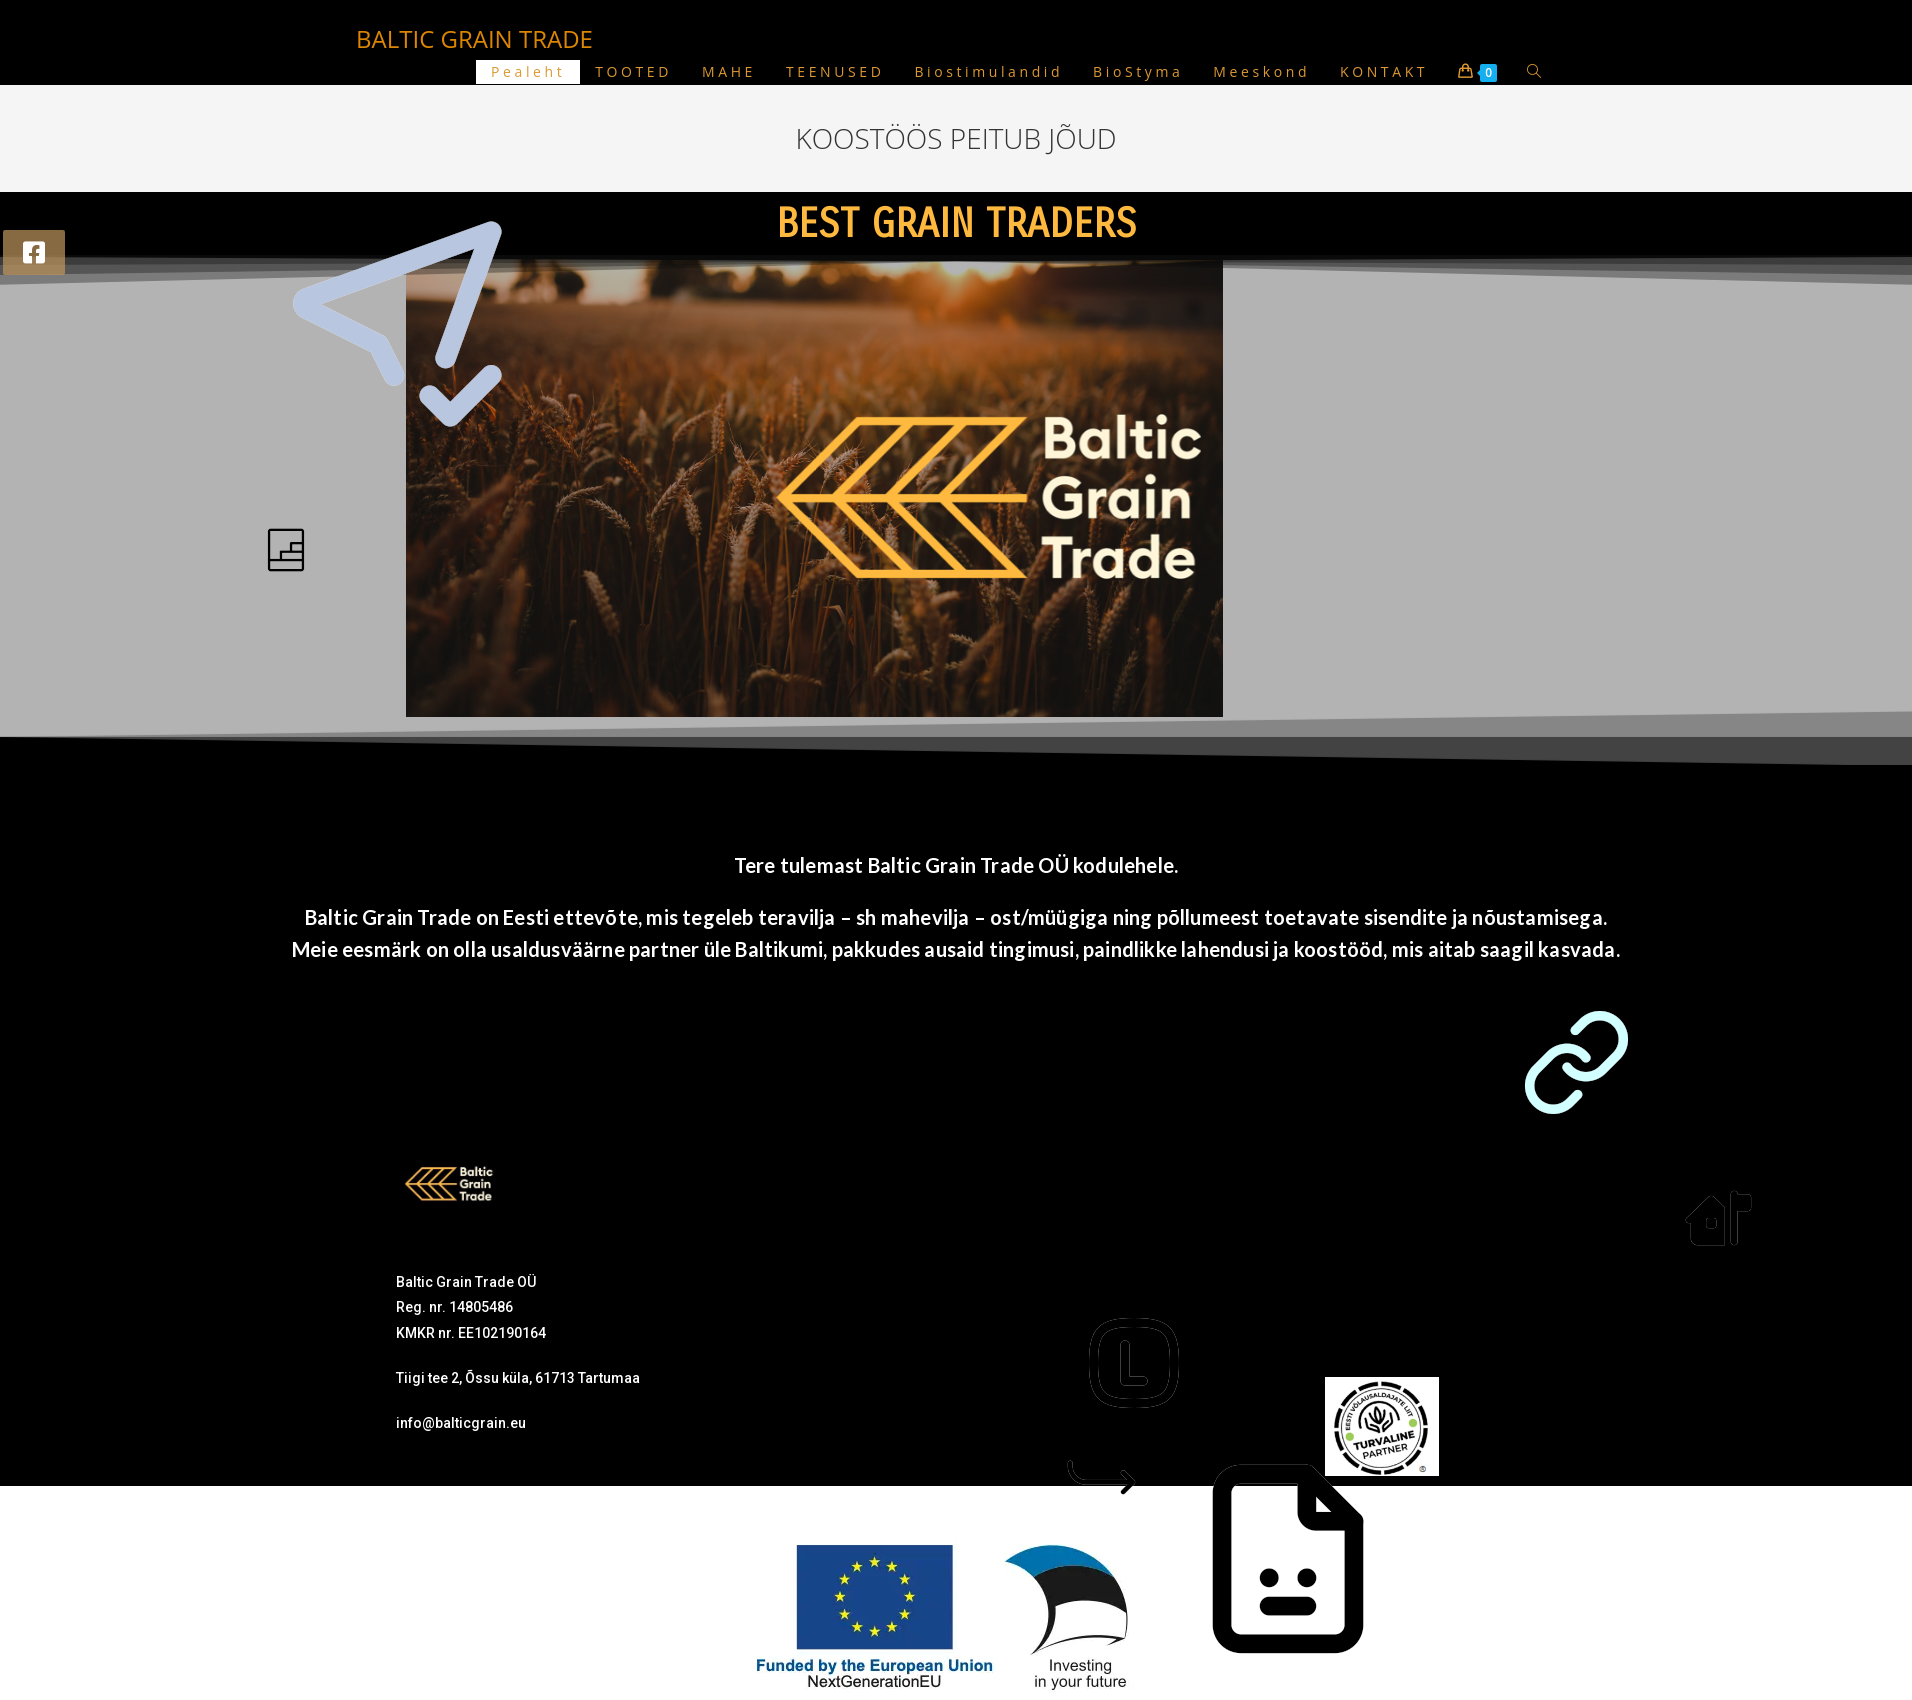  Describe the element at coordinates (286, 550) in the screenshot. I see `indicates stairs or stairway access` at that location.